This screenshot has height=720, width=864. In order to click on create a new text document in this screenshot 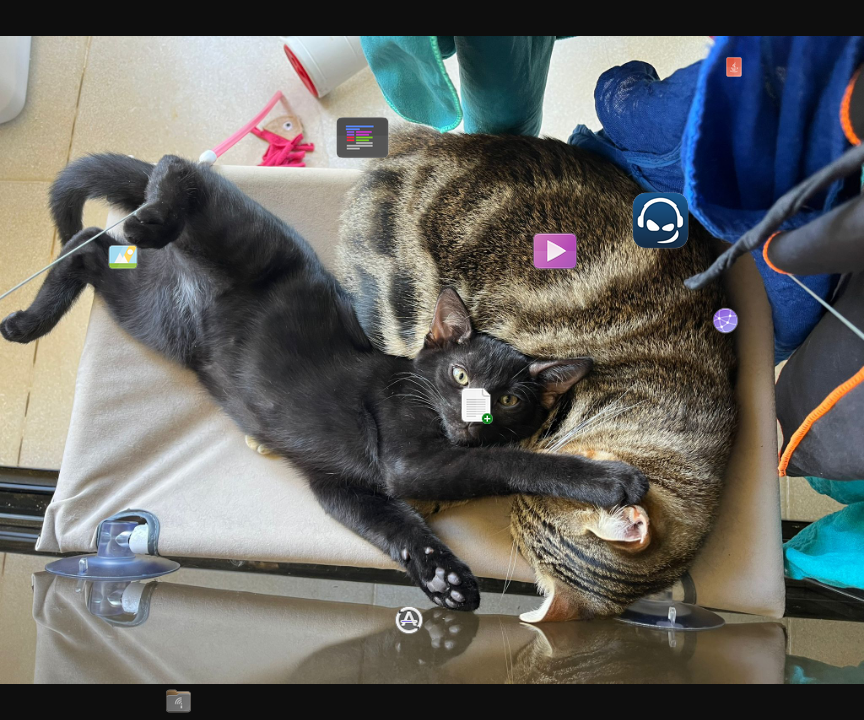, I will do `click(476, 405)`.